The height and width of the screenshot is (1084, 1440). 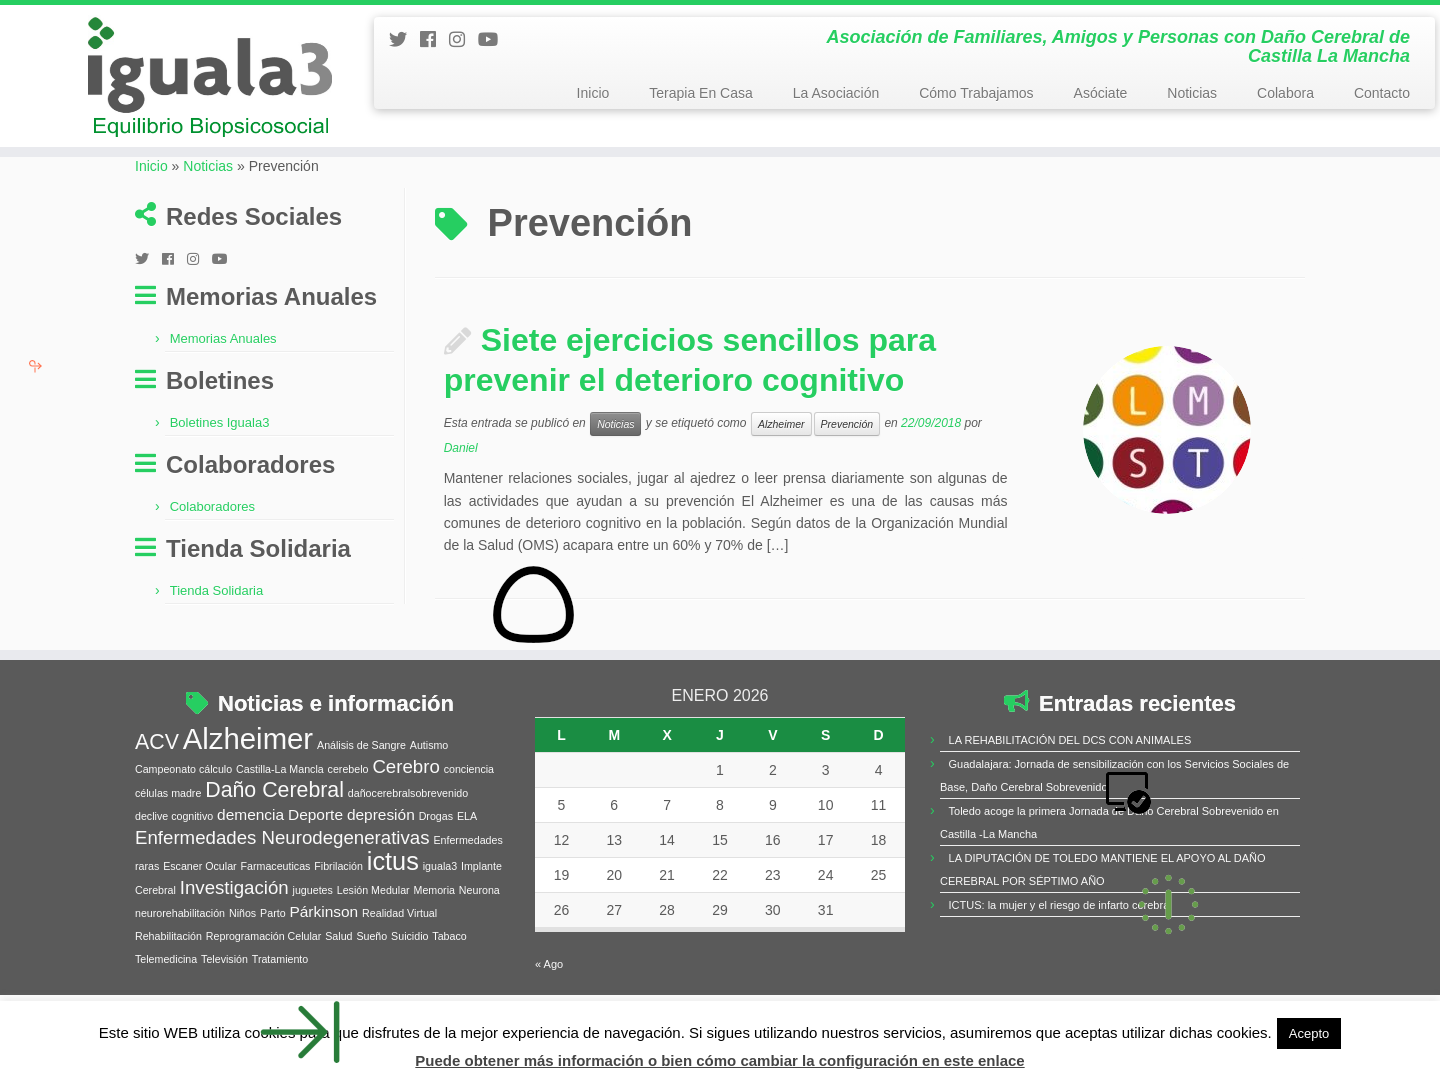 I want to click on represents an abstract shape or freeform object, so click(x=533, y=602).